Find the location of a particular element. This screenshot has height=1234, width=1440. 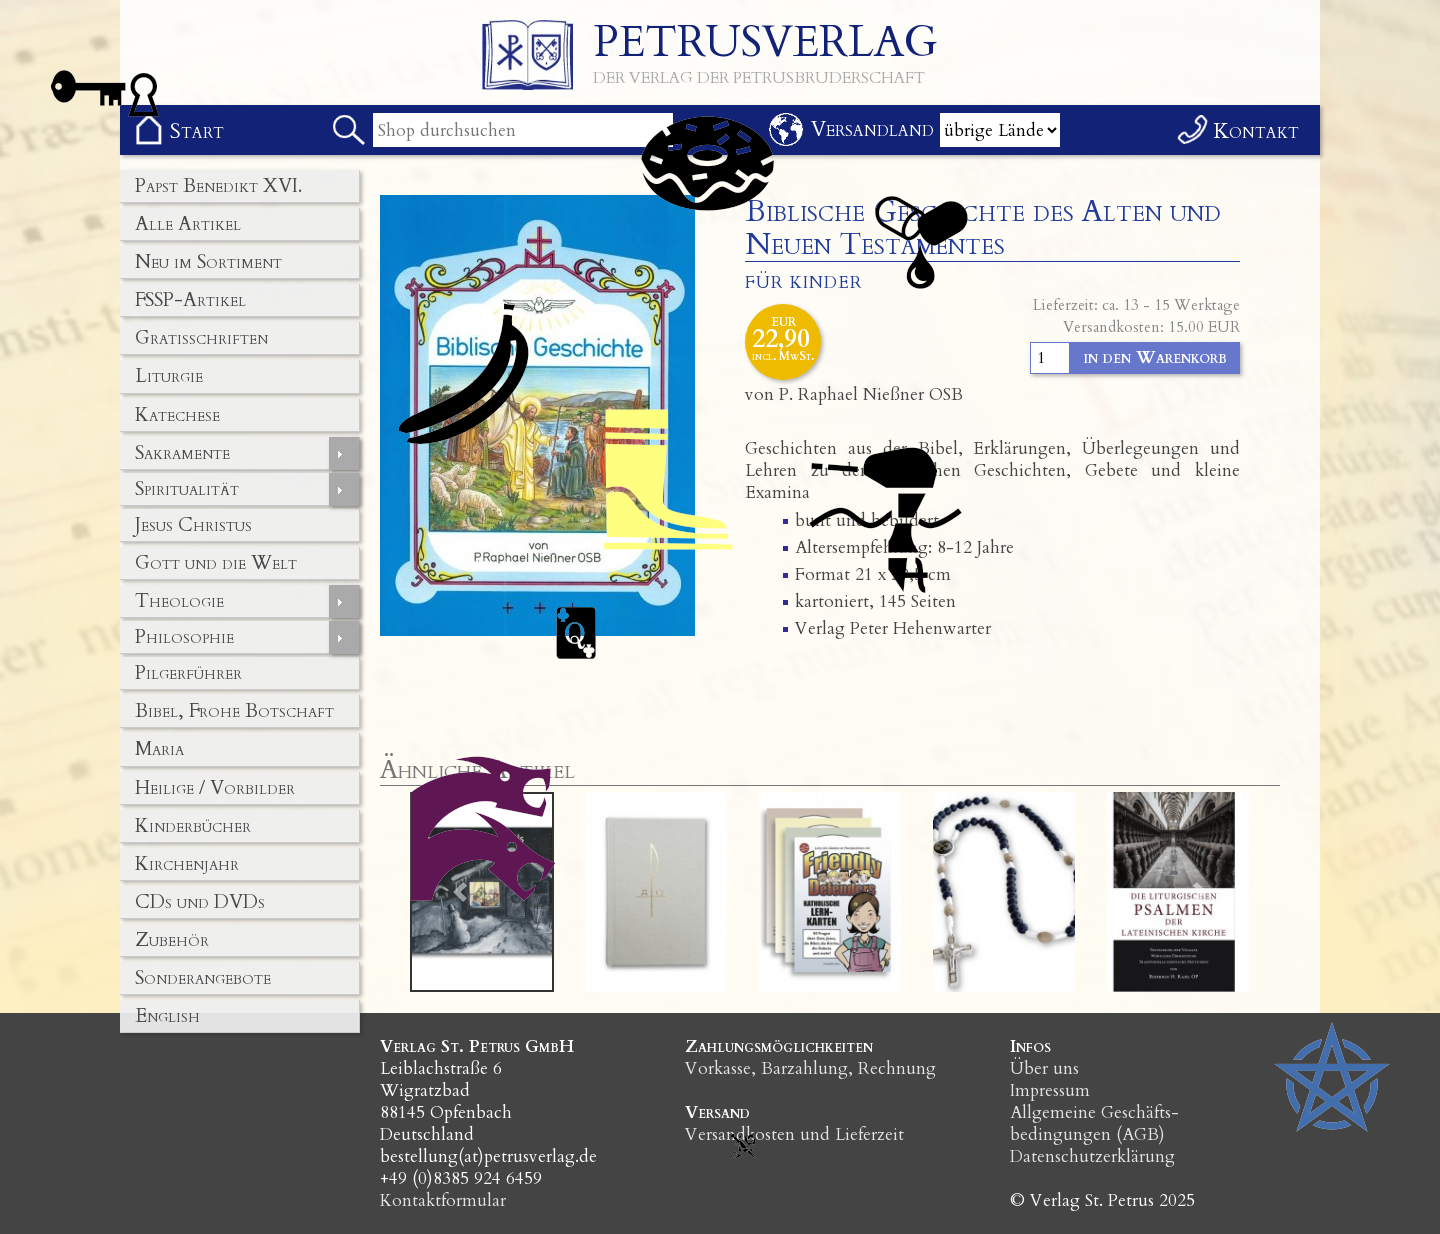

queen of clubs playing card is located at coordinates (576, 633).